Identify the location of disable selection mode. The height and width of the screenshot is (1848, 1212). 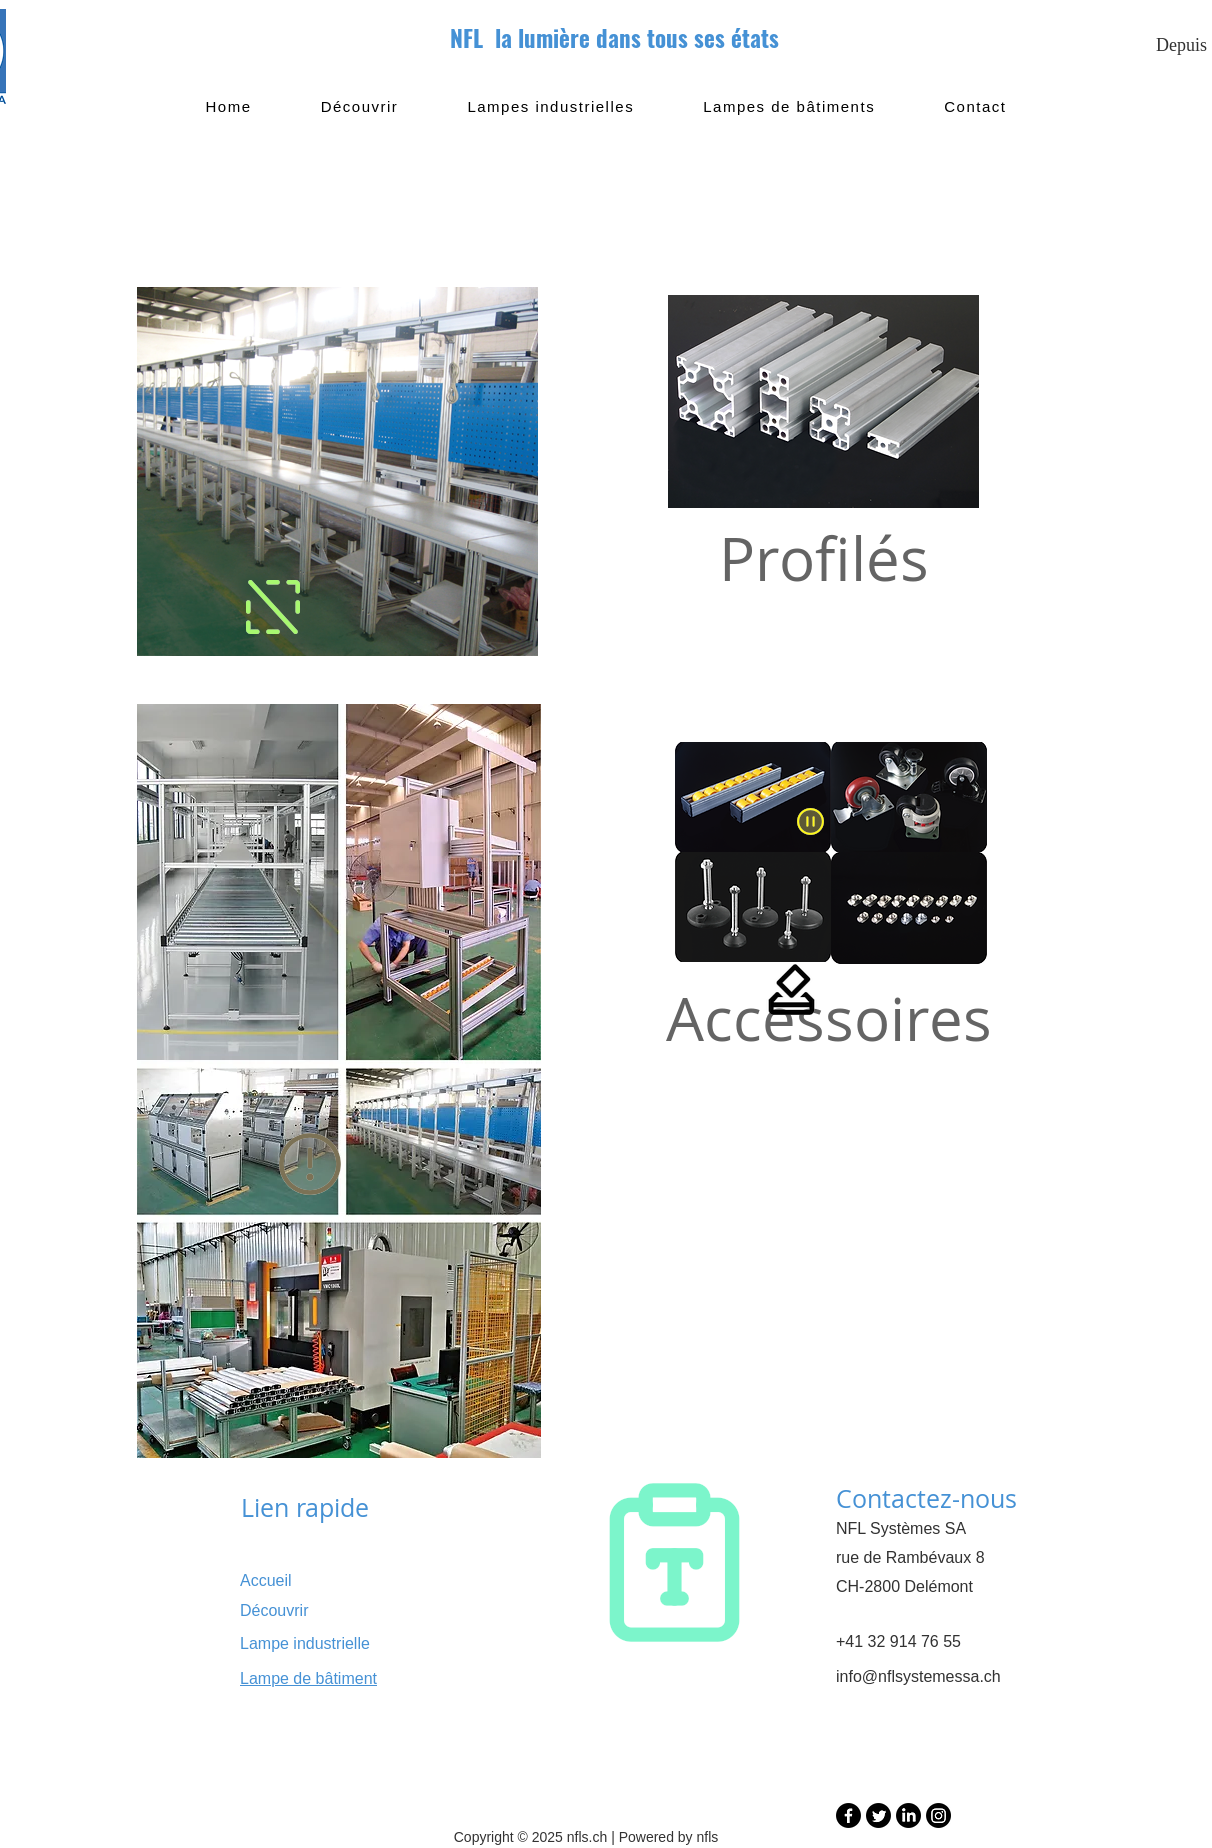
(273, 607).